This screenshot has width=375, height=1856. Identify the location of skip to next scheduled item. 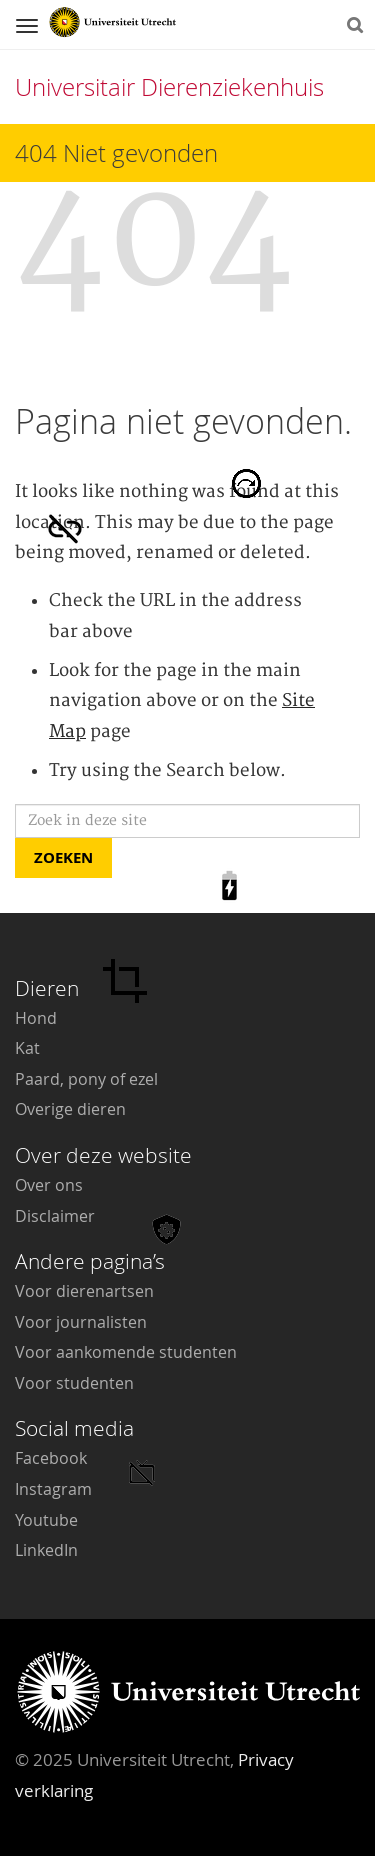
(246, 483).